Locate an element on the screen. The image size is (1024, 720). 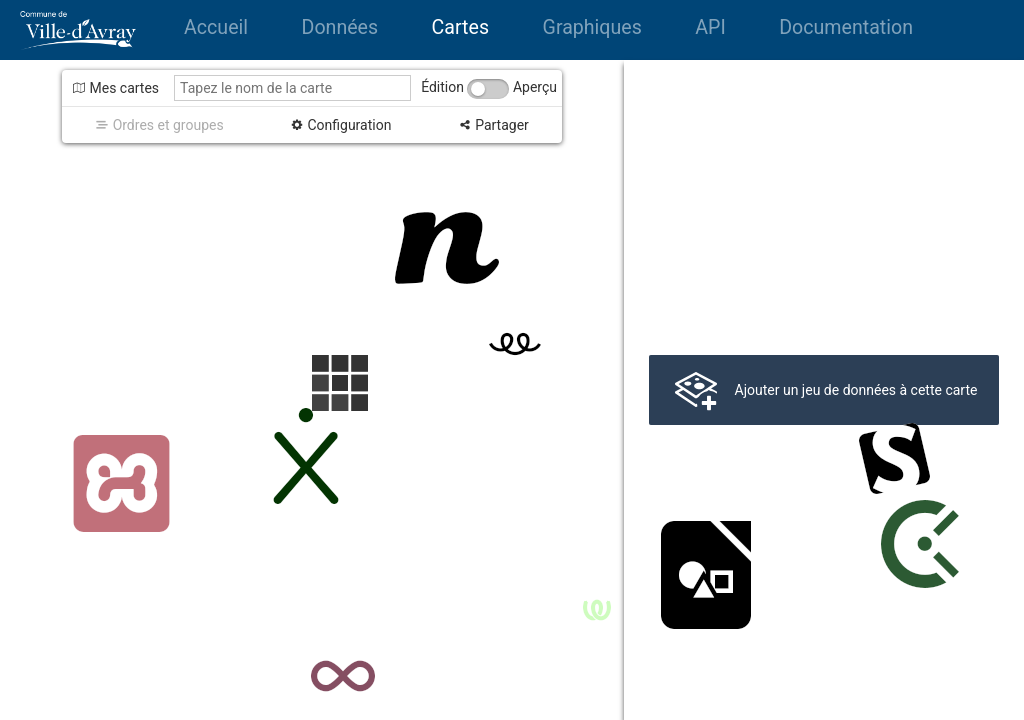
launch Citrix workspace or virtual desktop is located at coordinates (306, 456).